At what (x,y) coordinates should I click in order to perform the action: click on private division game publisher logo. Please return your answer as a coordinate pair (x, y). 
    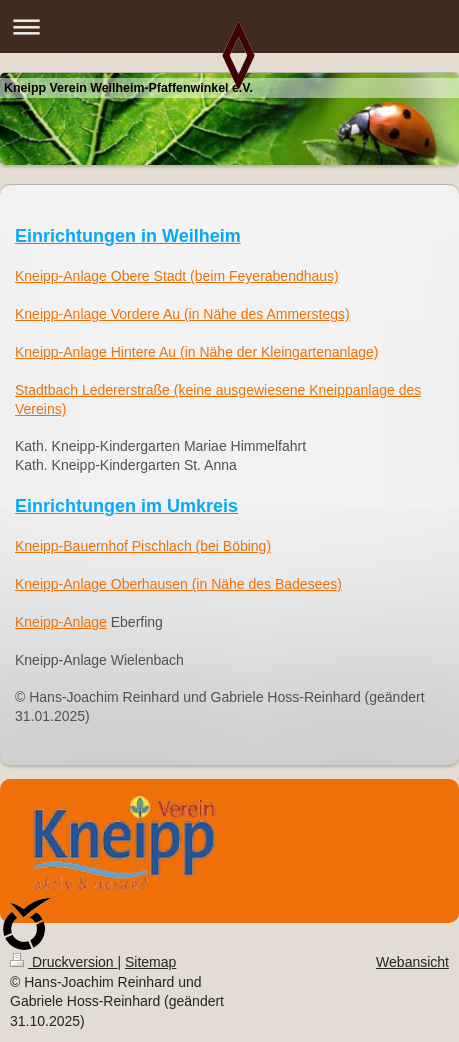
    Looking at the image, I should click on (238, 55).